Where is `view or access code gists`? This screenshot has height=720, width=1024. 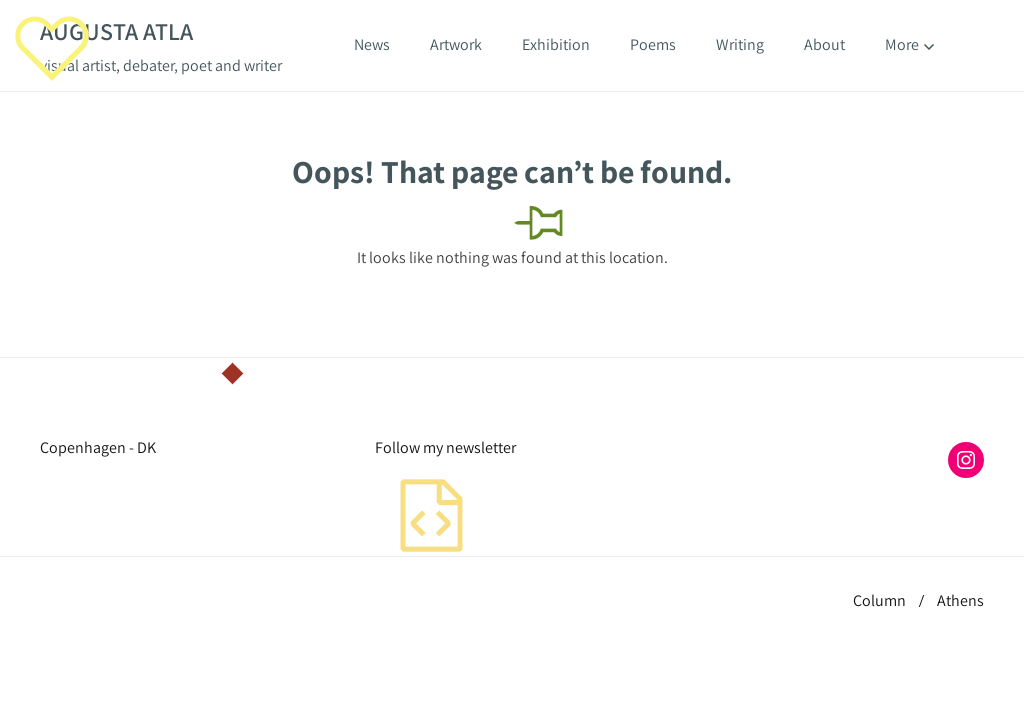 view or access code gists is located at coordinates (431, 515).